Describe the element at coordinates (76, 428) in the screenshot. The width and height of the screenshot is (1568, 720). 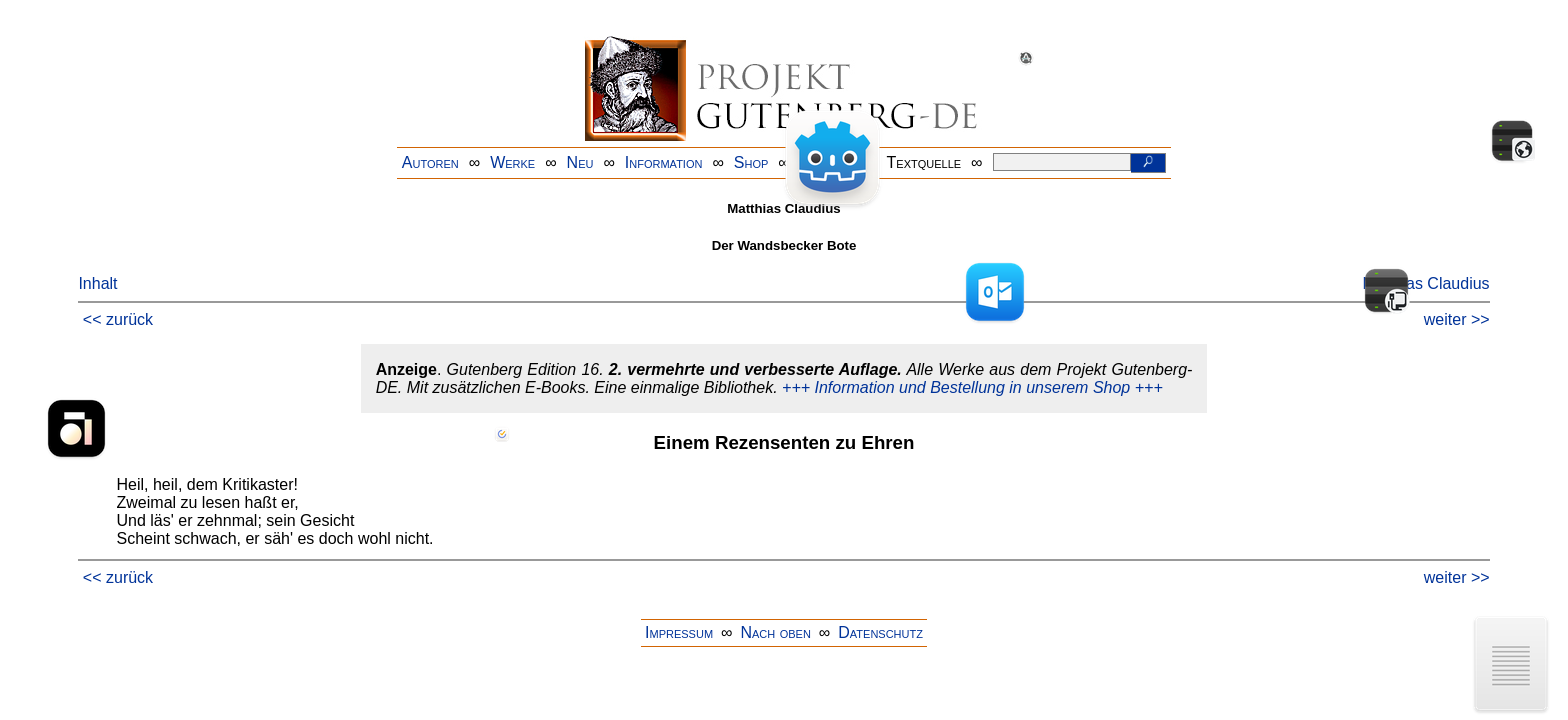
I see `open anytype app` at that location.